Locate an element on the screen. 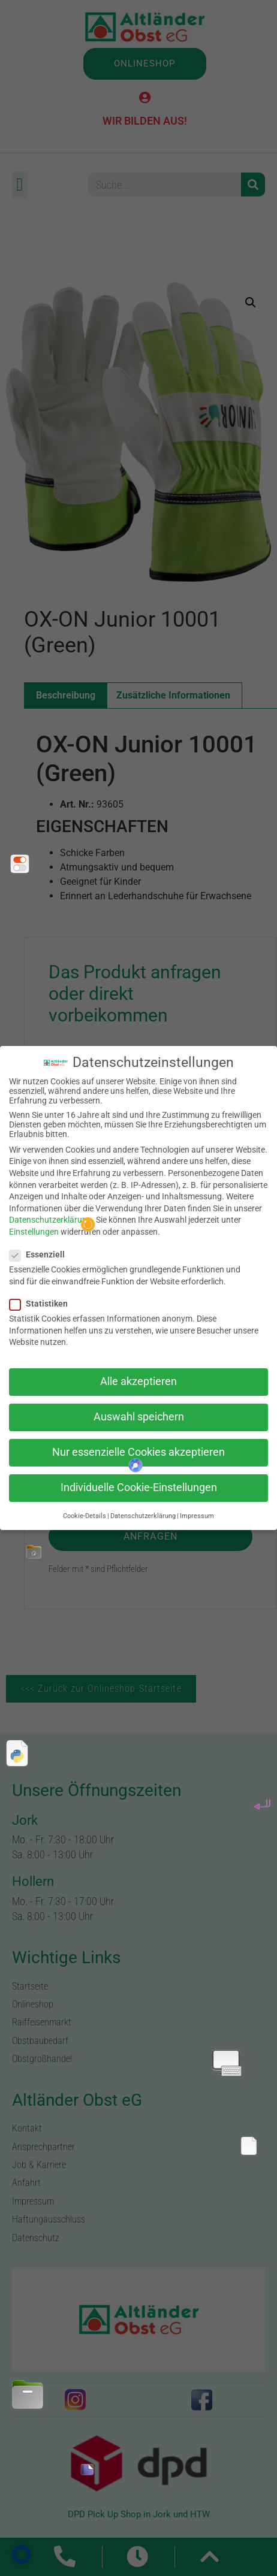 The image size is (277, 2576). access computer or desktop settings is located at coordinates (227, 2063).